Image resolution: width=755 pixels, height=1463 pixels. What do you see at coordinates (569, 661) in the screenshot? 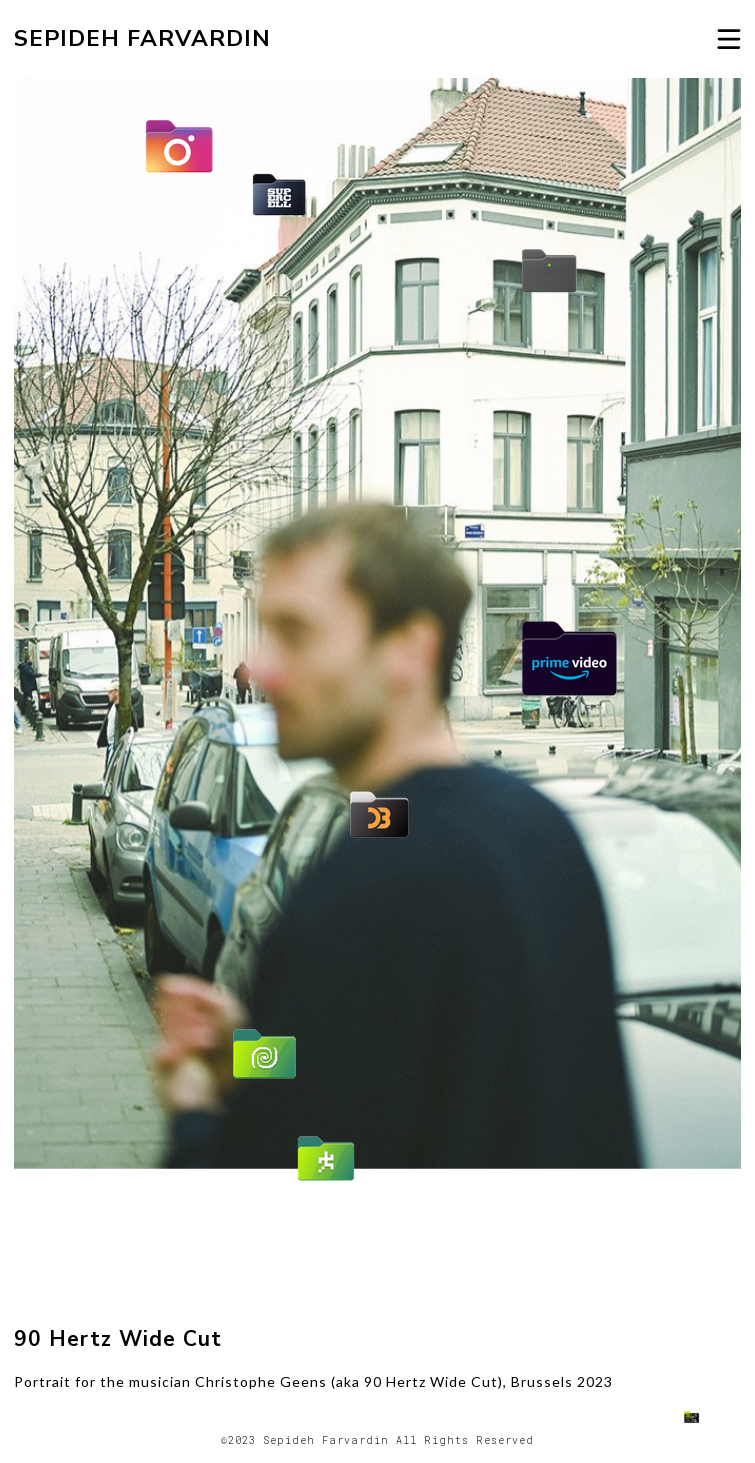
I see `folder containing prime video downloads or media` at bounding box center [569, 661].